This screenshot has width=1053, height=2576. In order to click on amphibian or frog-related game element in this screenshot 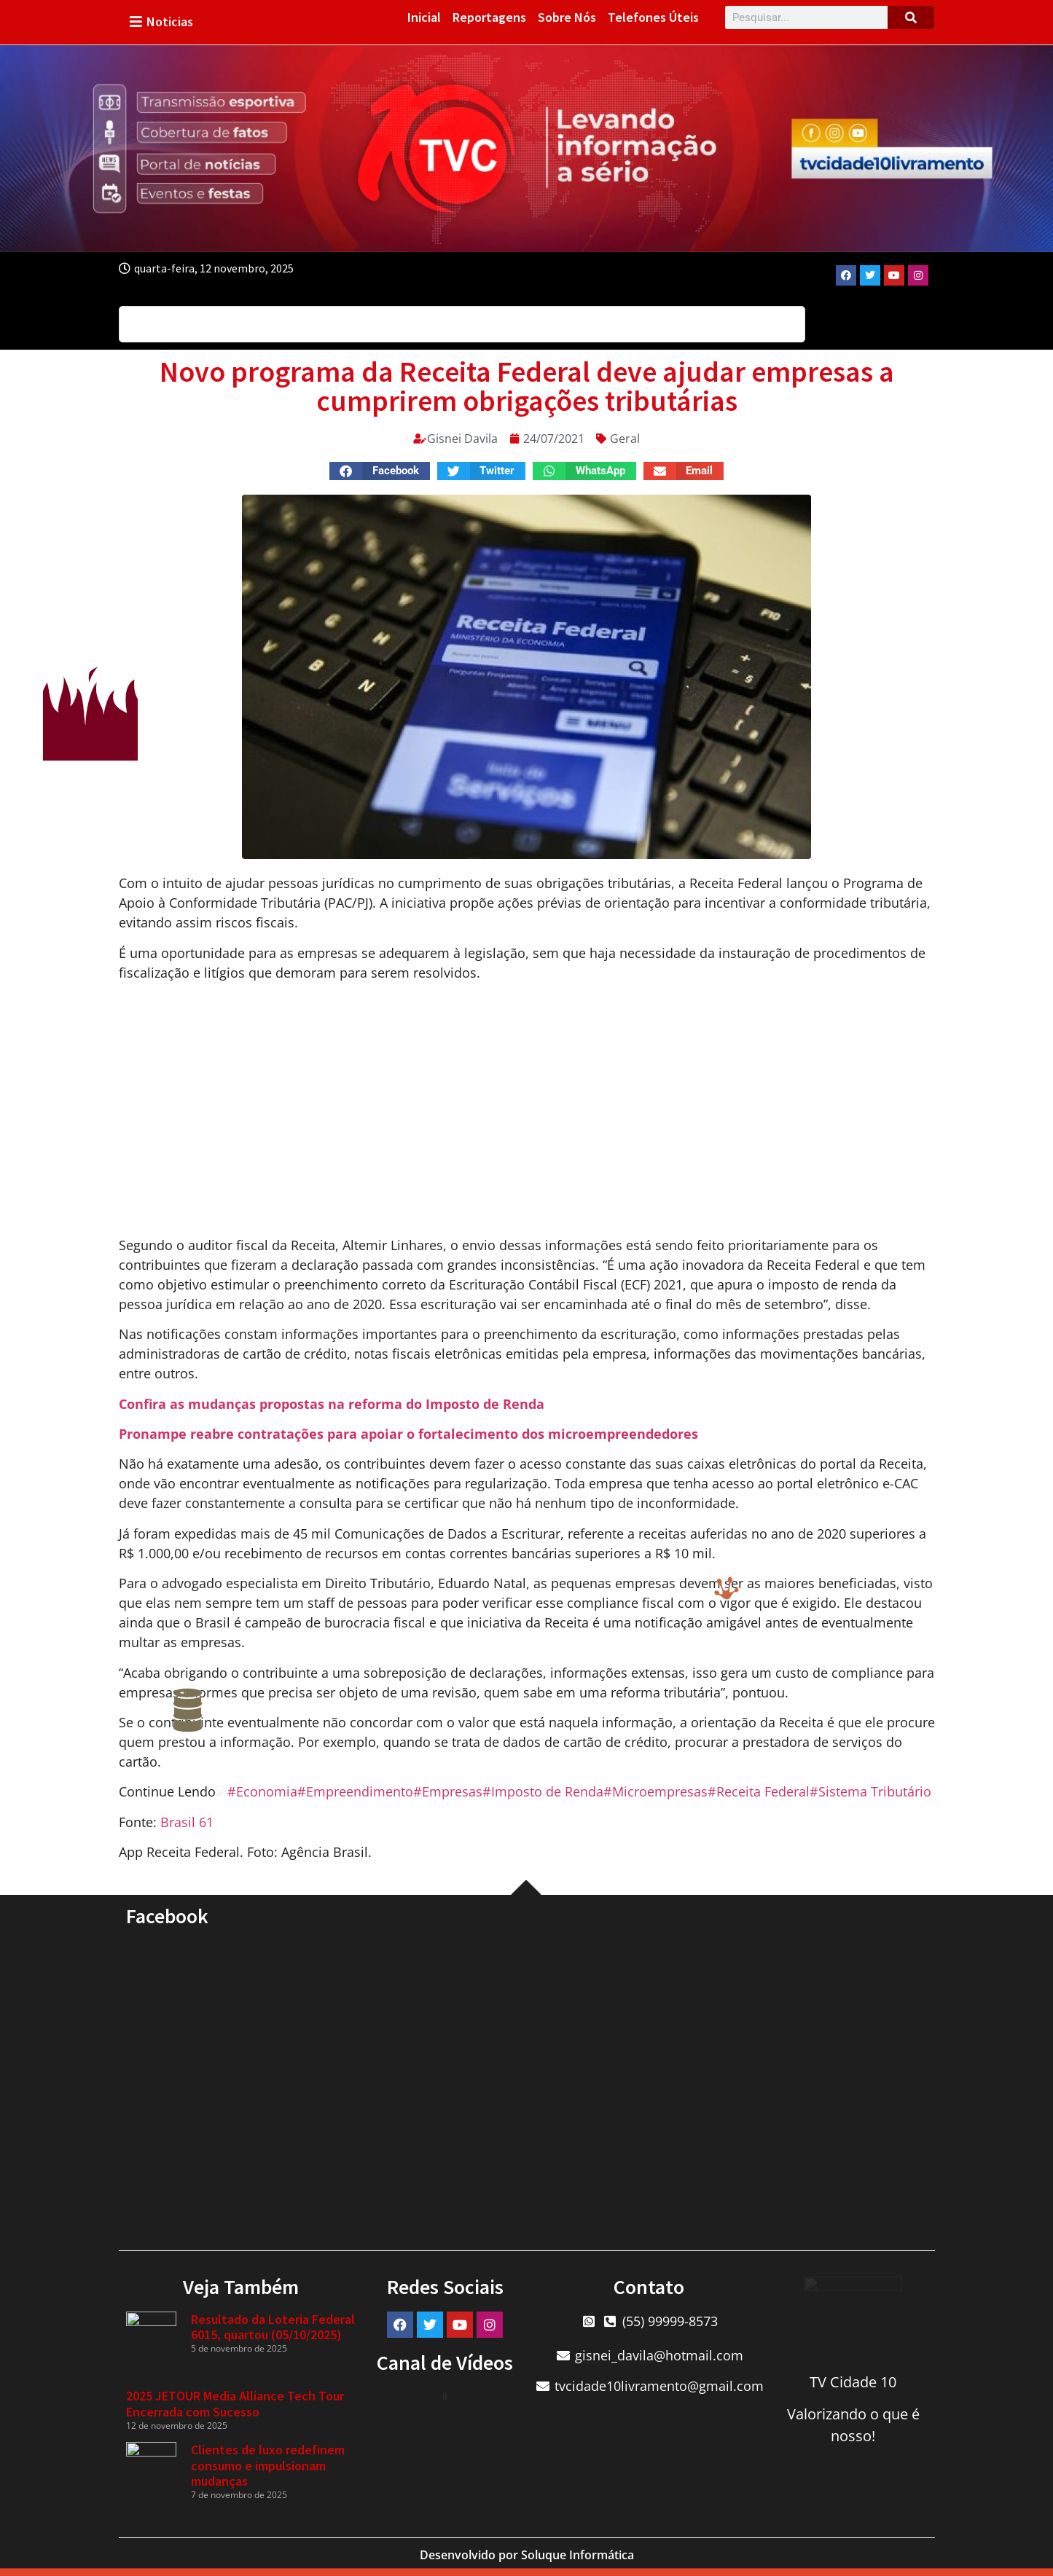, I will do `click(727, 1588)`.